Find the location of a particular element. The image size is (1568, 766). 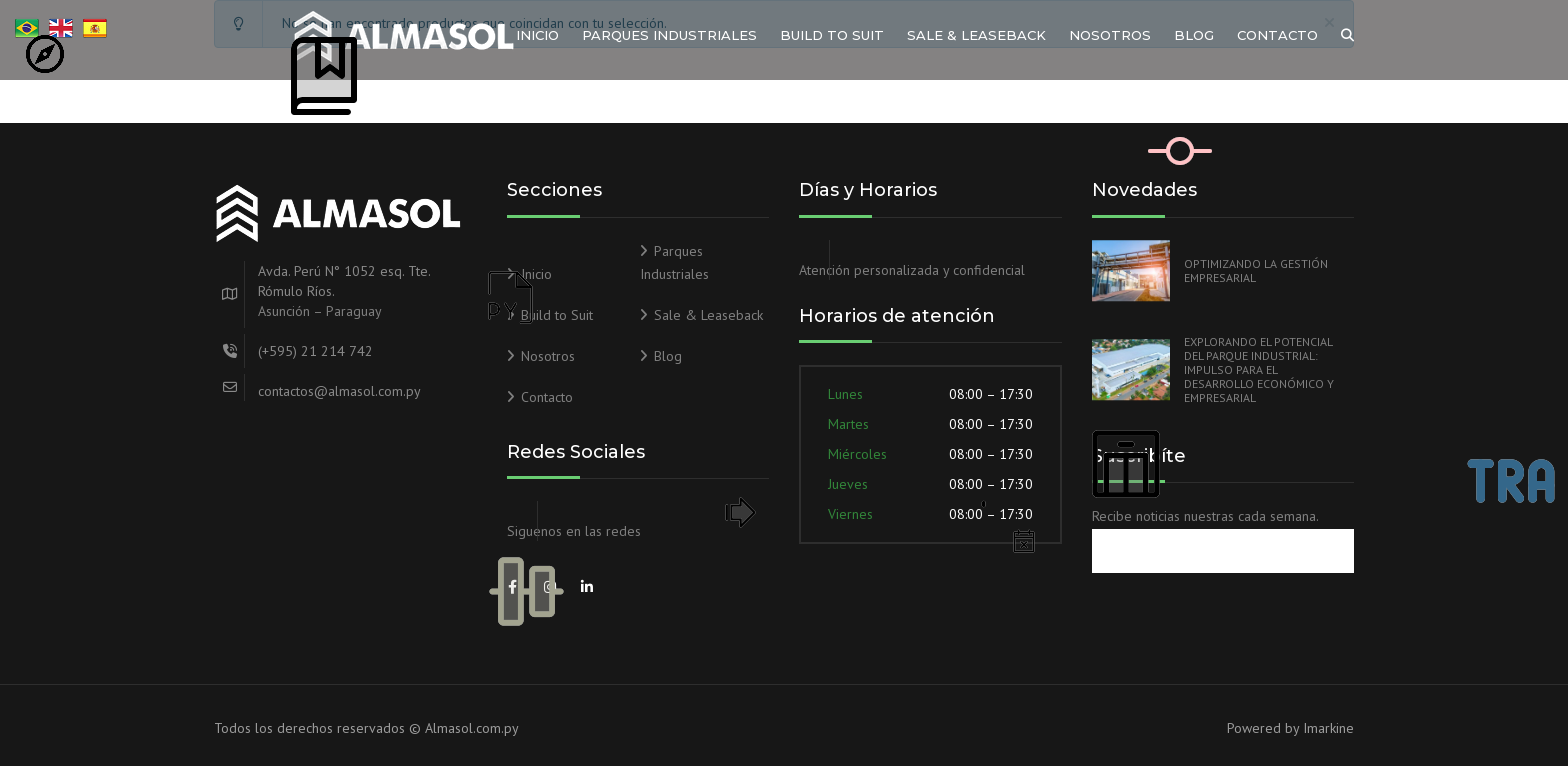

align objects to vertical center is located at coordinates (526, 591).